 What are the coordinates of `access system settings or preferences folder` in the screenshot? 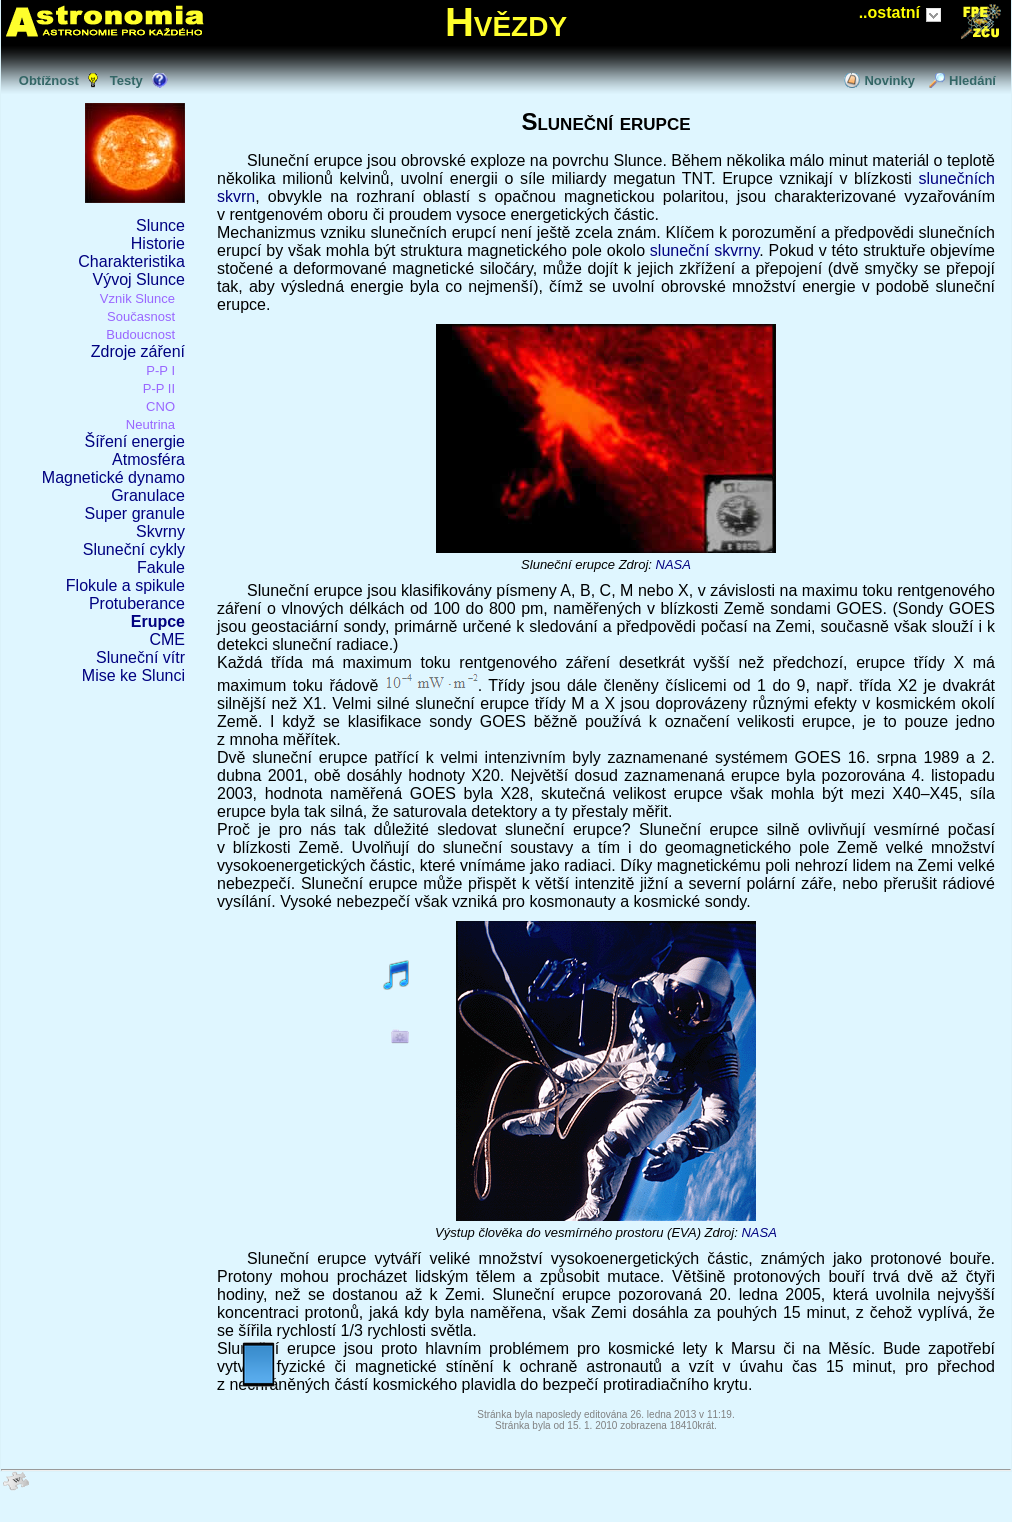 It's located at (400, 1036).